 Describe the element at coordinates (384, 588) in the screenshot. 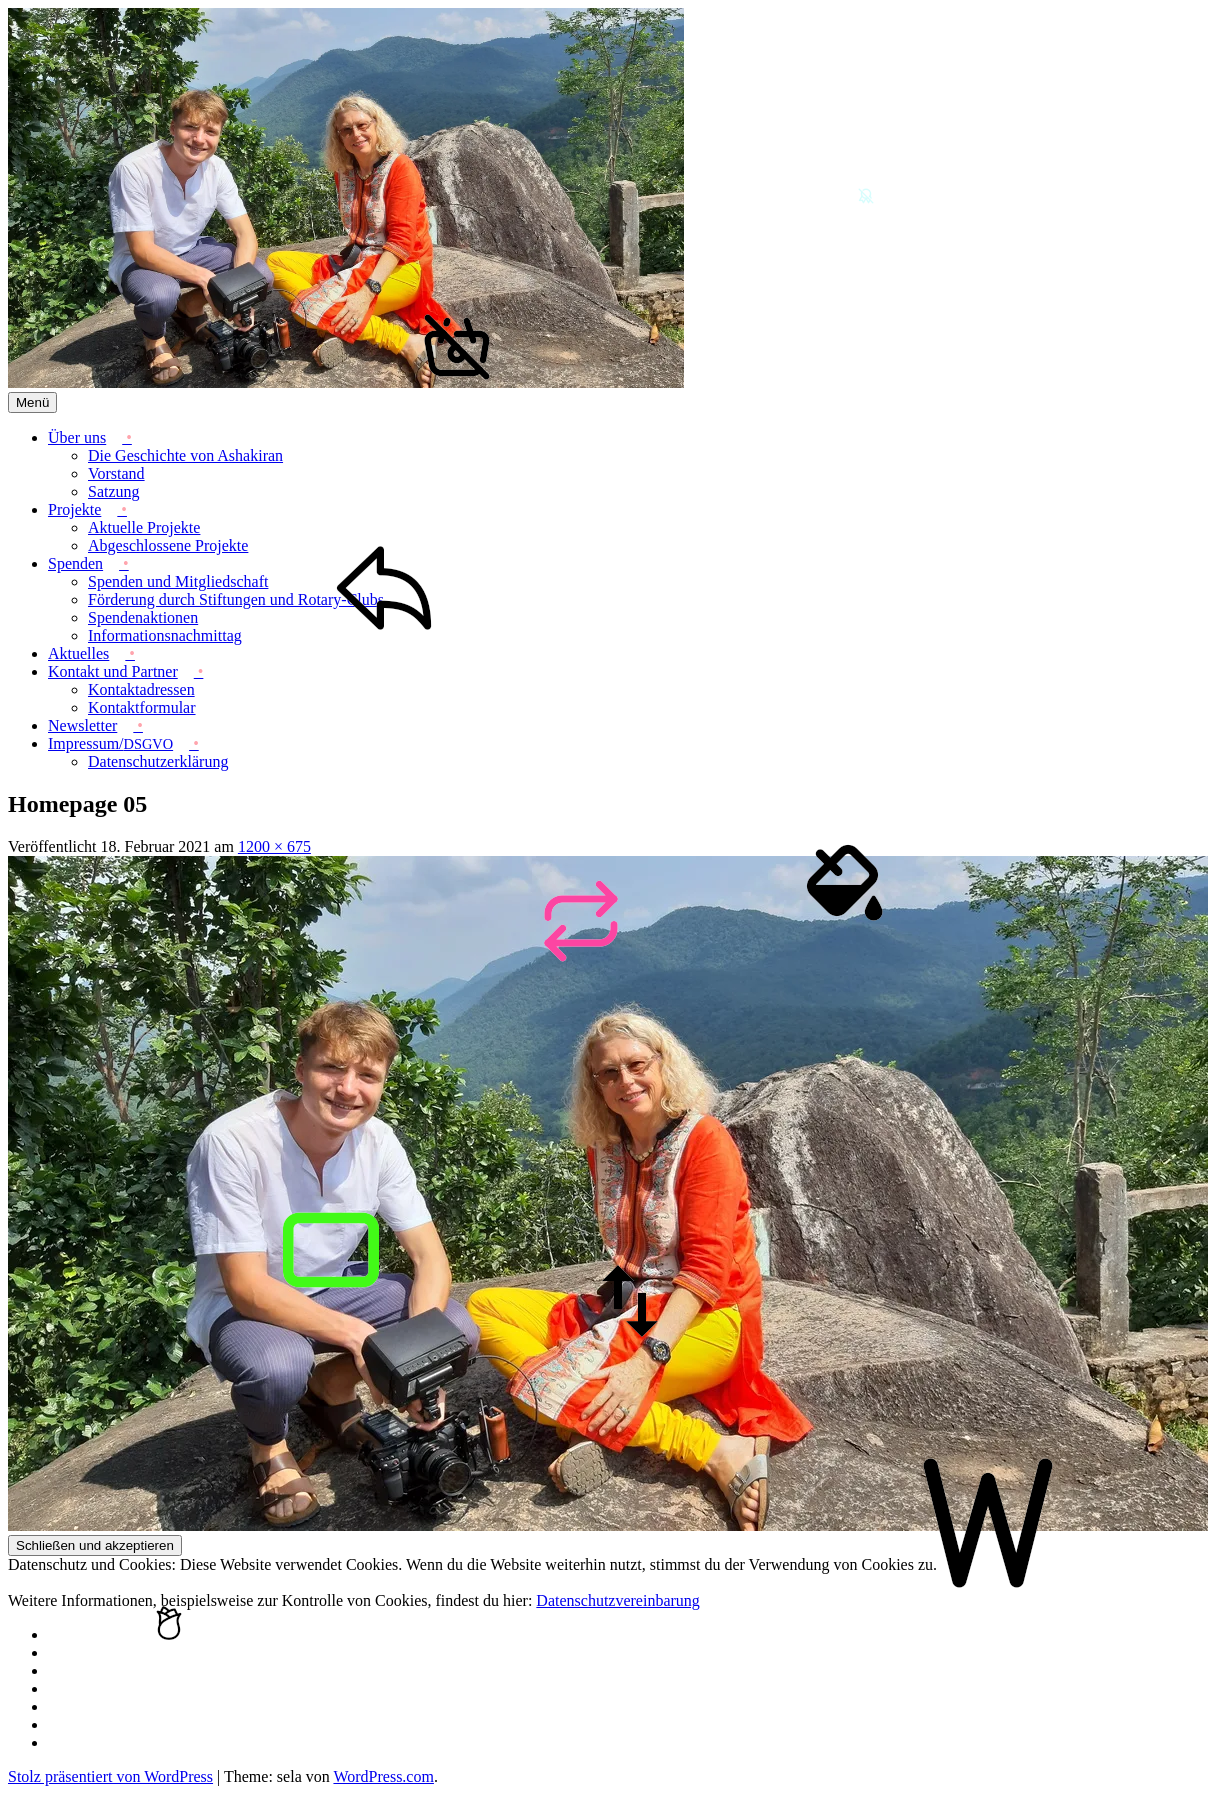

I see `undo the last action` at that location.